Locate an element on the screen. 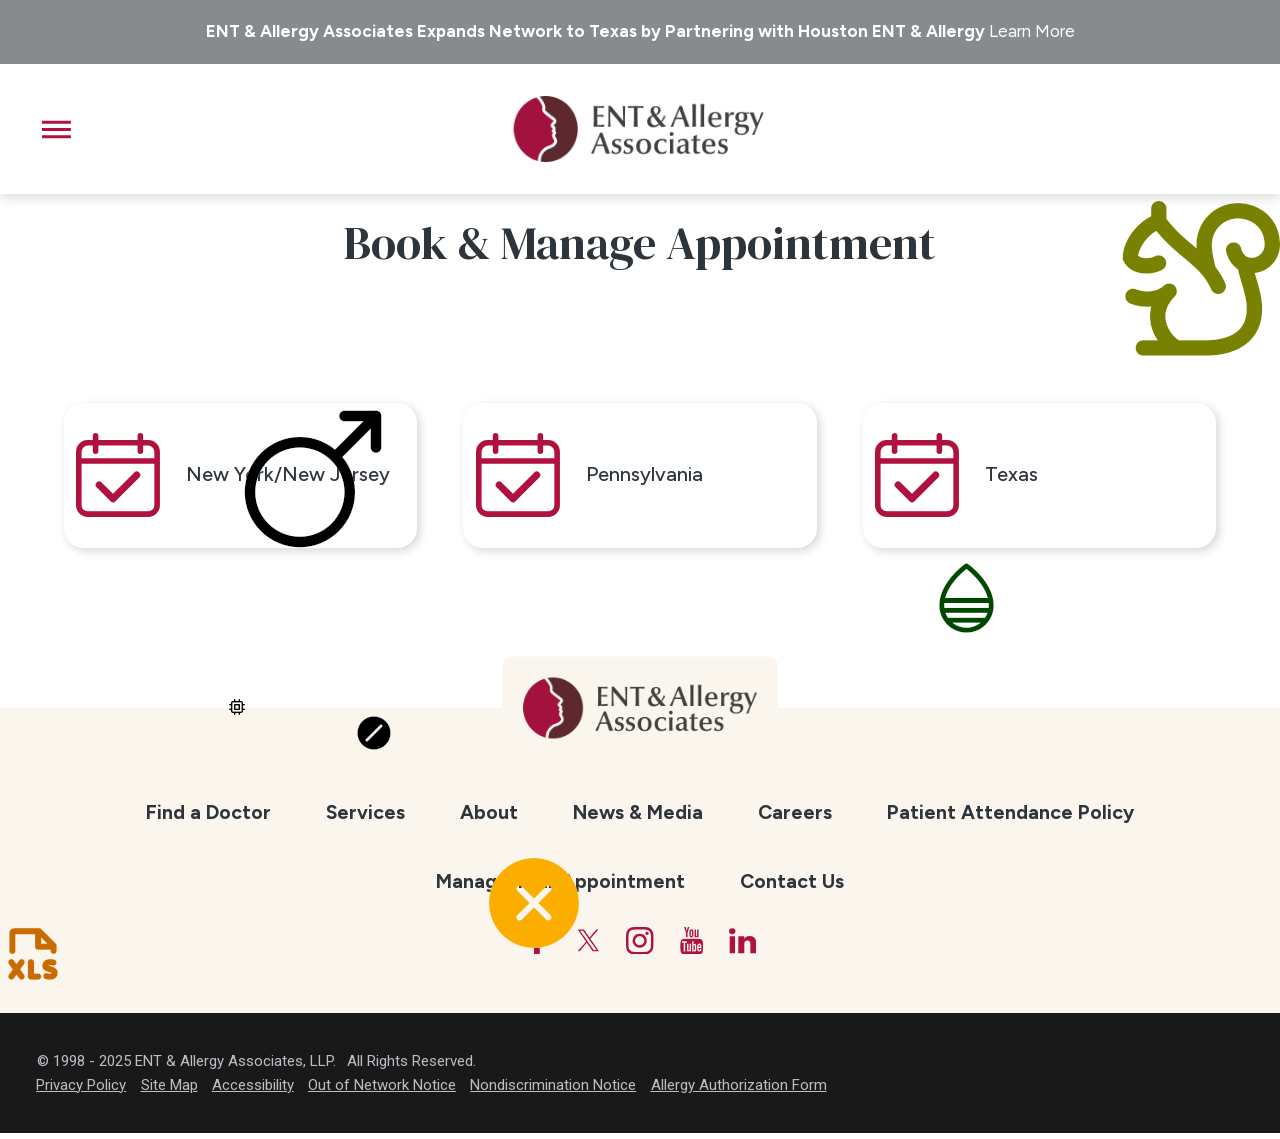  select male gender option is located at coordinates (313, 479).